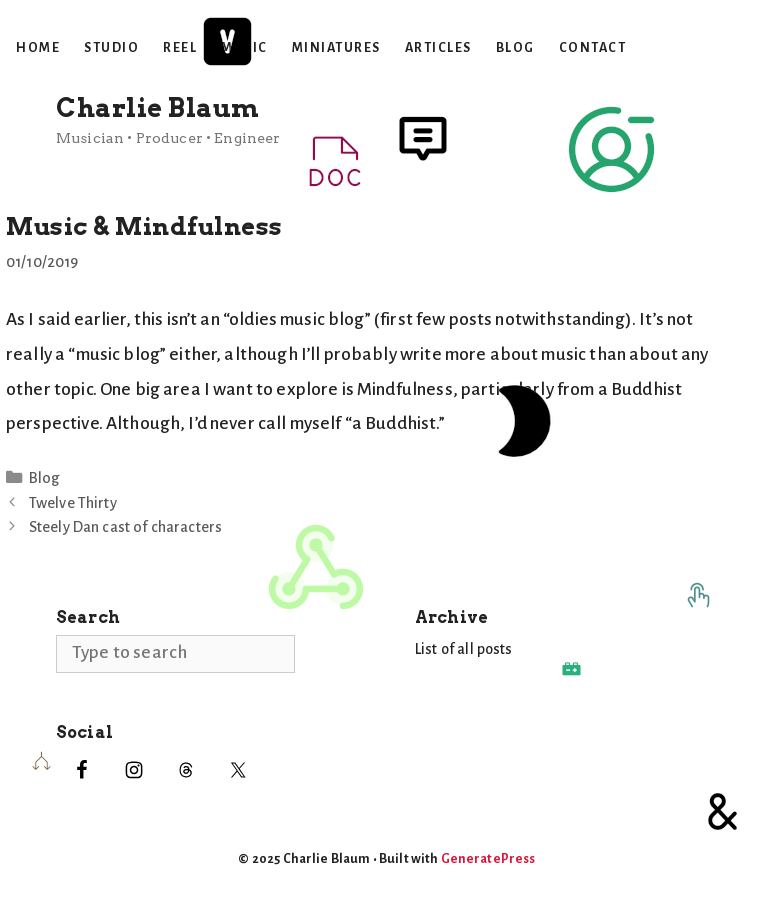 This screenshot has height=902, width=774. What do you see at coordinates (698, 595) in the screenshot?
I see `tap to interact with this element` at bounding box center [698, 595].